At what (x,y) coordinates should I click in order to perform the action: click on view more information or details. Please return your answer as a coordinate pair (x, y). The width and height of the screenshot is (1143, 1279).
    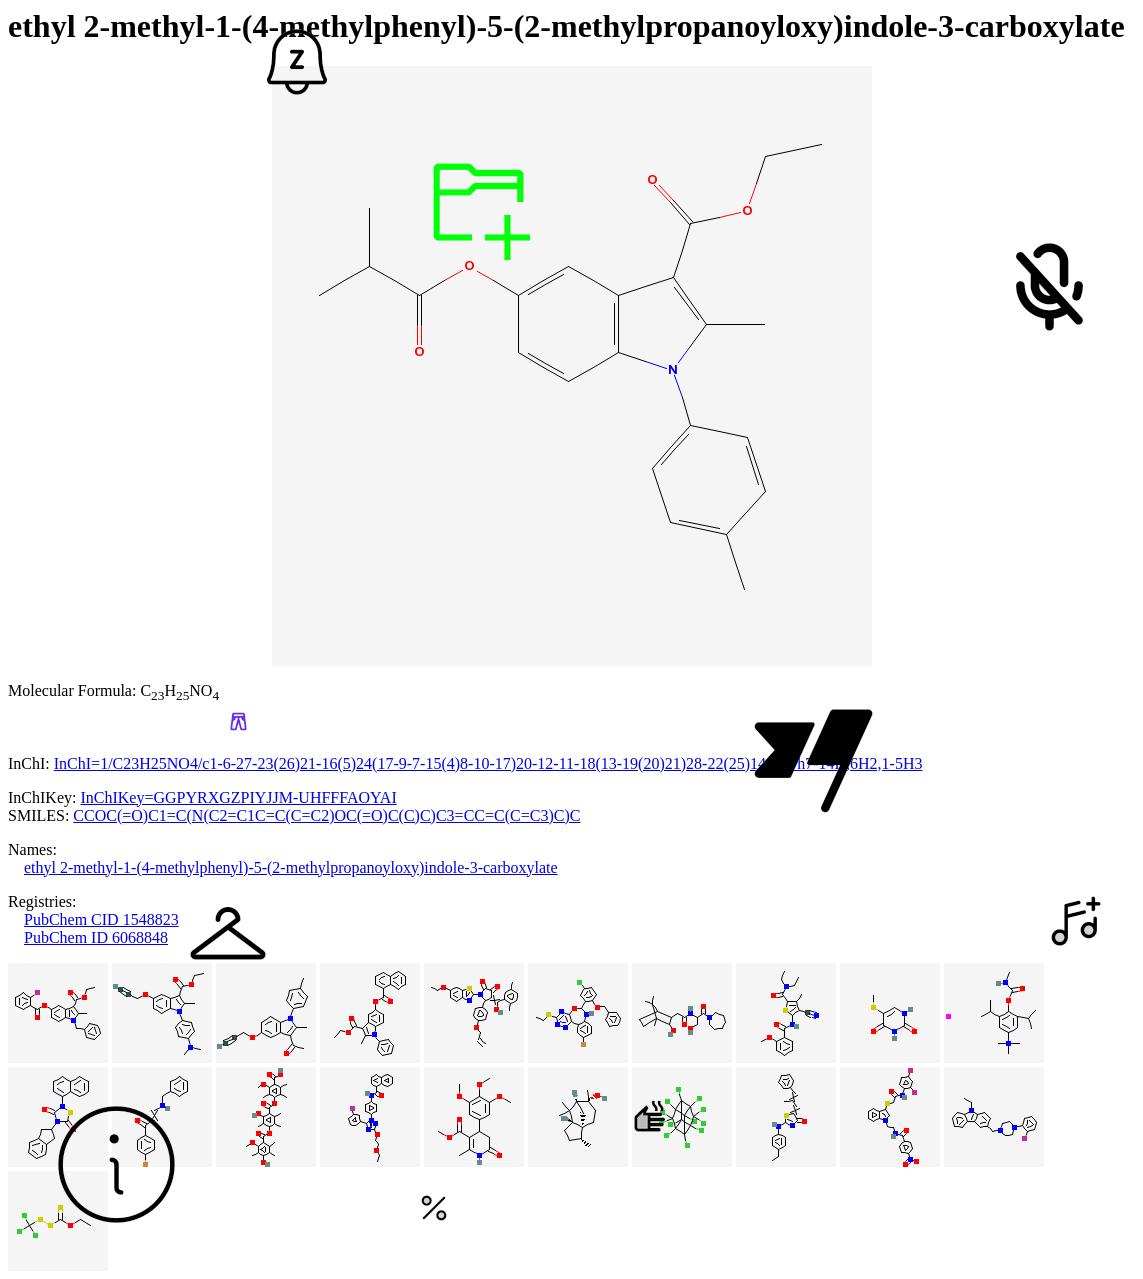
    Looking at the image, I should click on (116, 1164).